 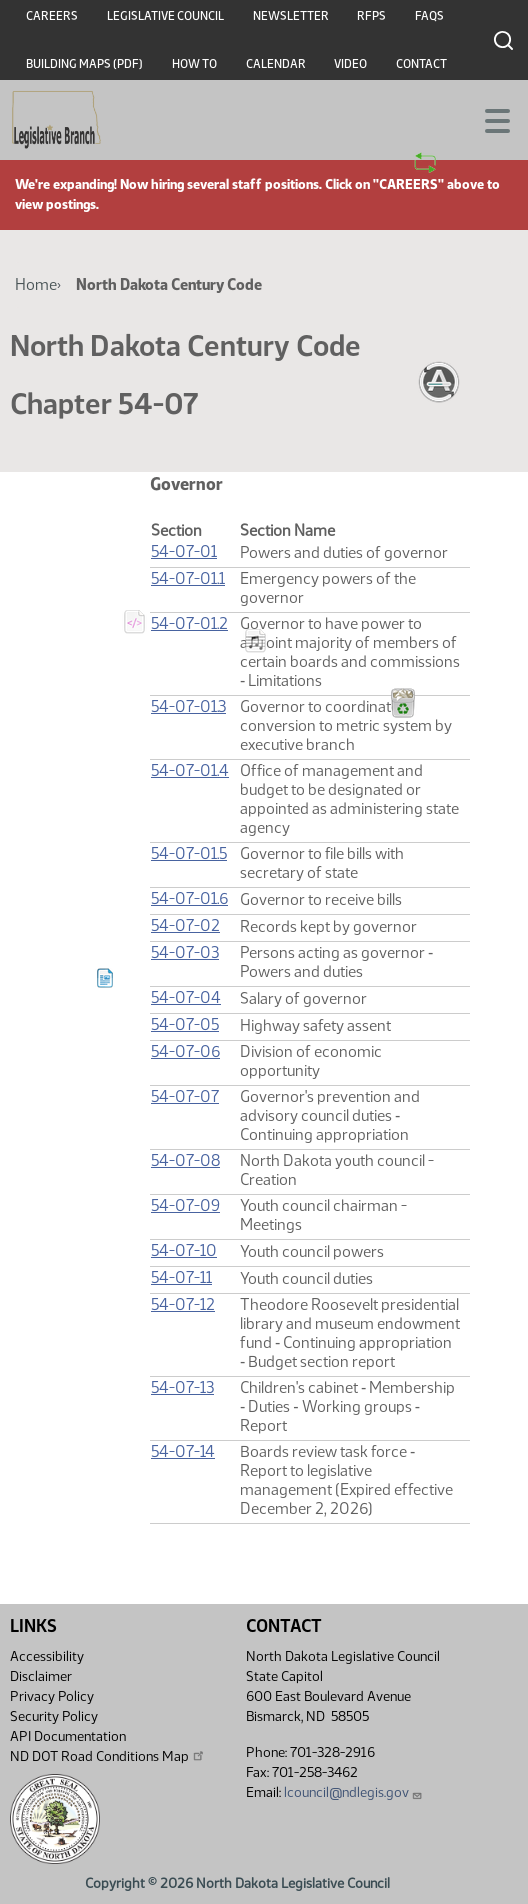 I want to click on indicates trash bin contains deleted items, so click(x=403, y=703).